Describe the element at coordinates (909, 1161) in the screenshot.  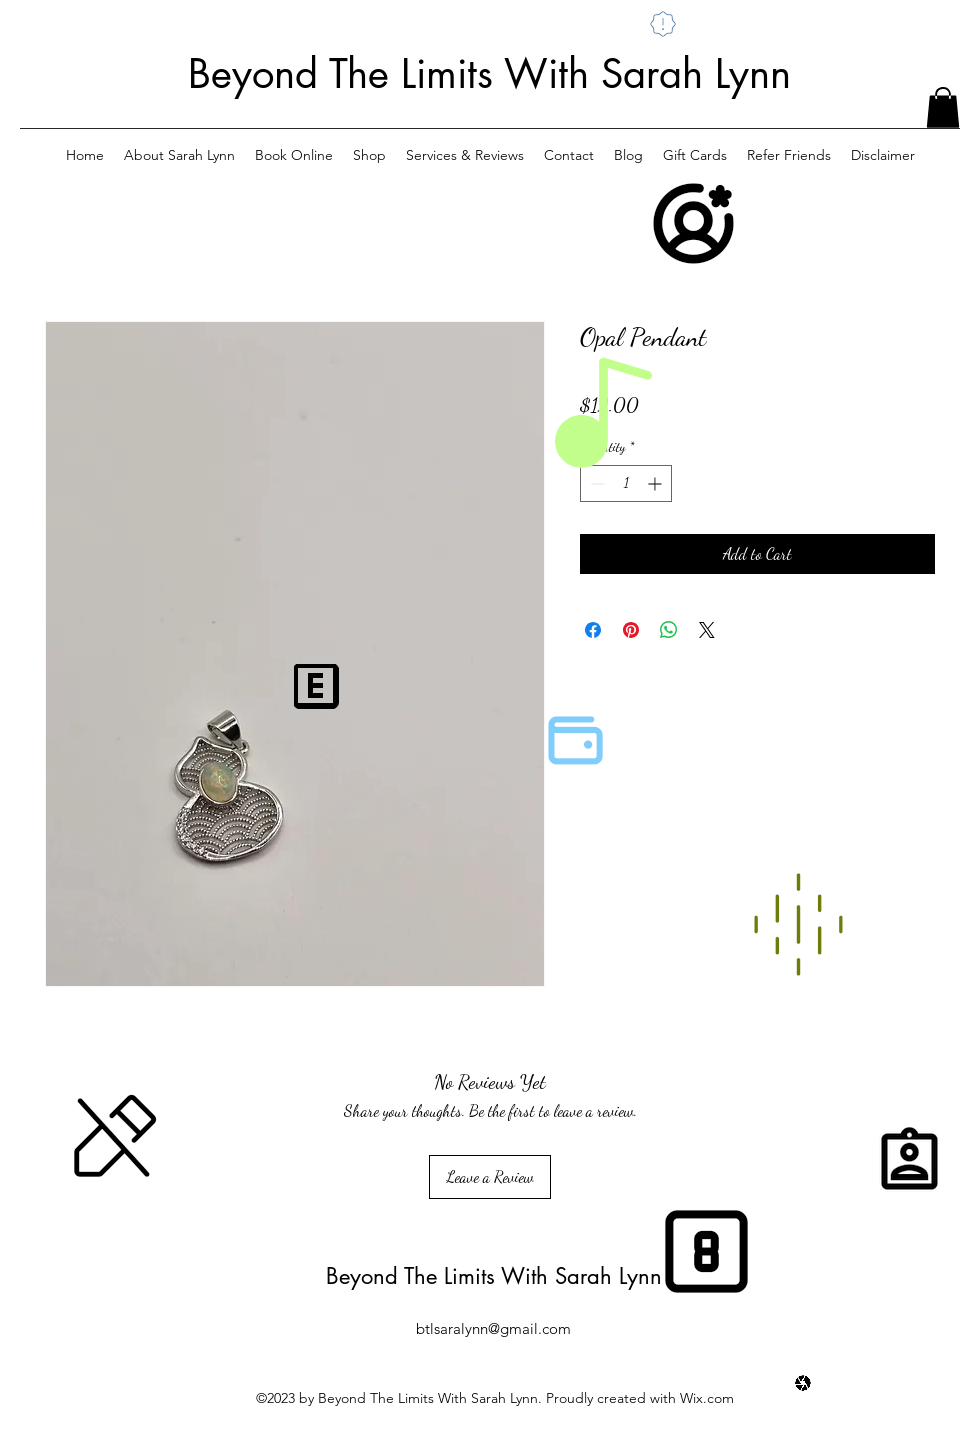
I see `view assigned user profile` at that location.